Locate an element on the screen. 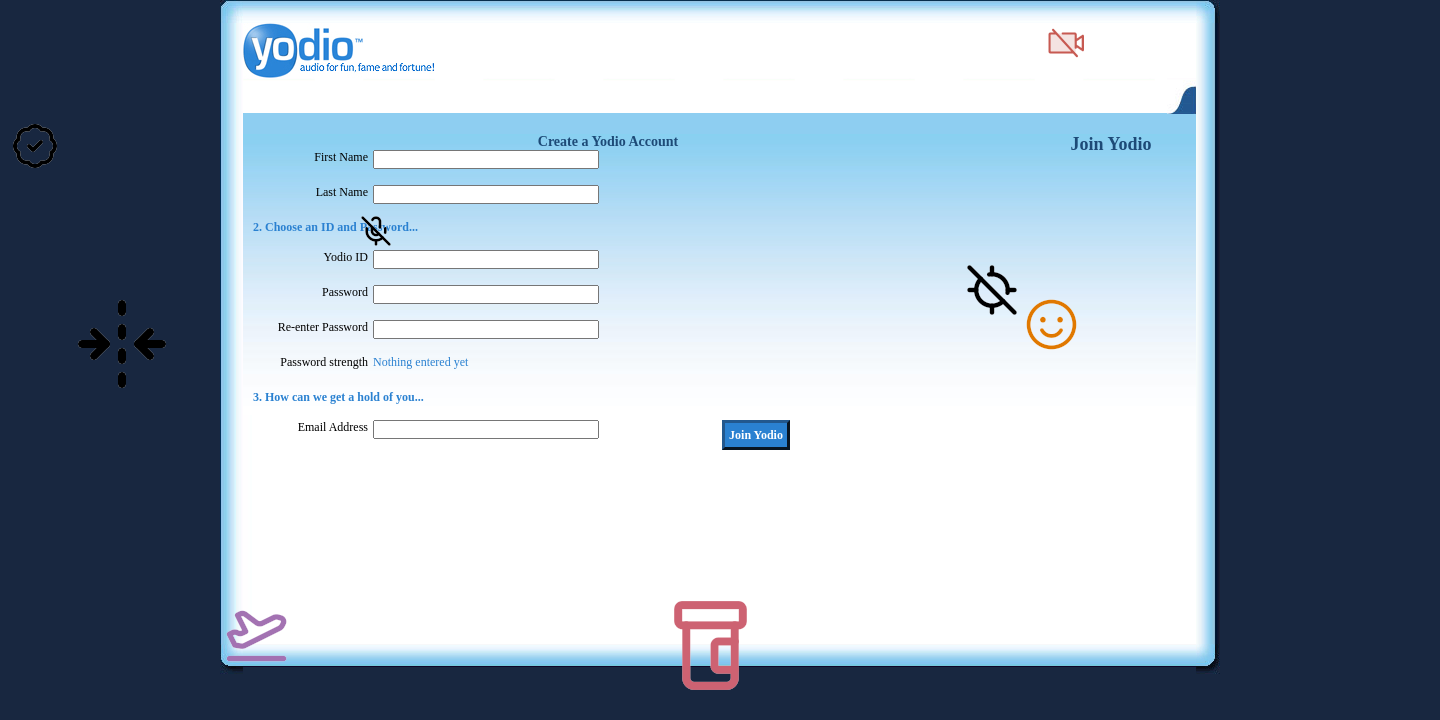  mute your microphone is located at coordinates (376, 231).